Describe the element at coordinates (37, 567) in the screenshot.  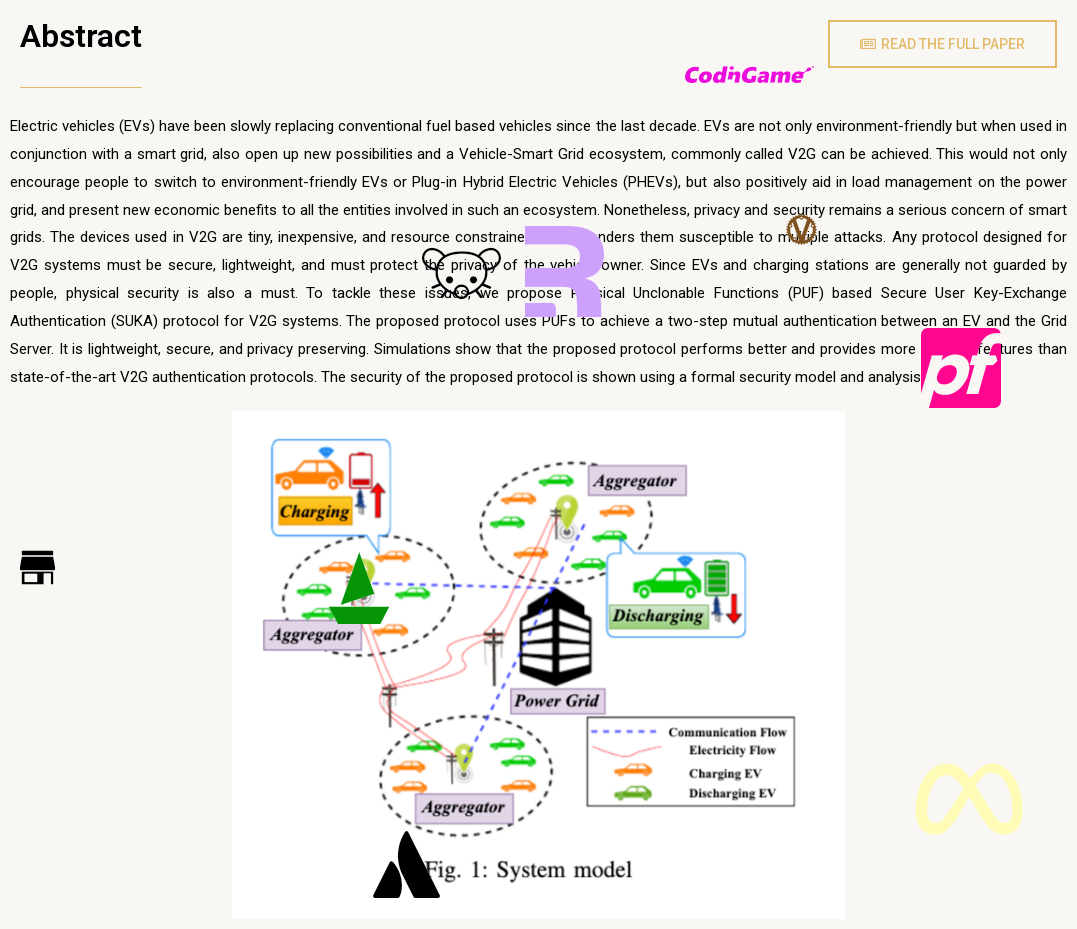
I see `open the home assistant community store` at that location.